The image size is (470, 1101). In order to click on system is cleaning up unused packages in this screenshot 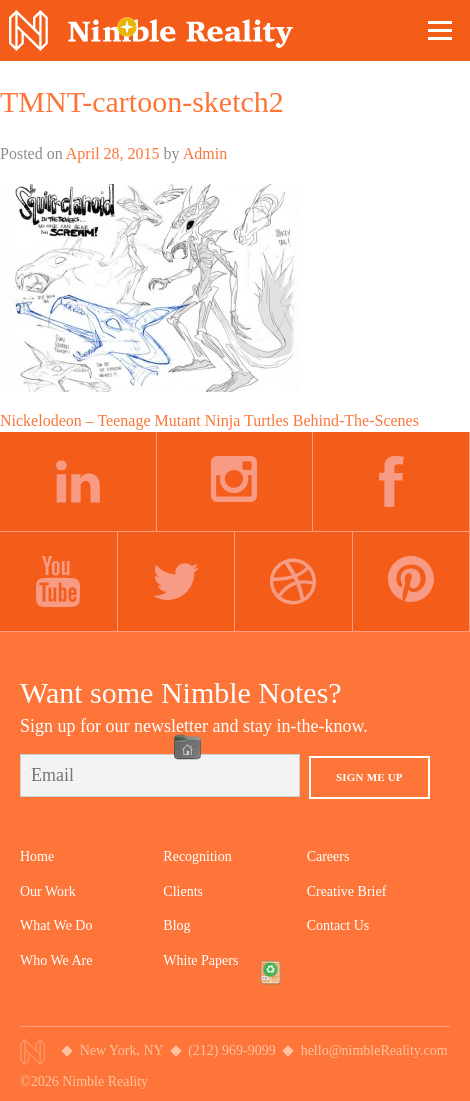, I will do `click(270, 972)`.